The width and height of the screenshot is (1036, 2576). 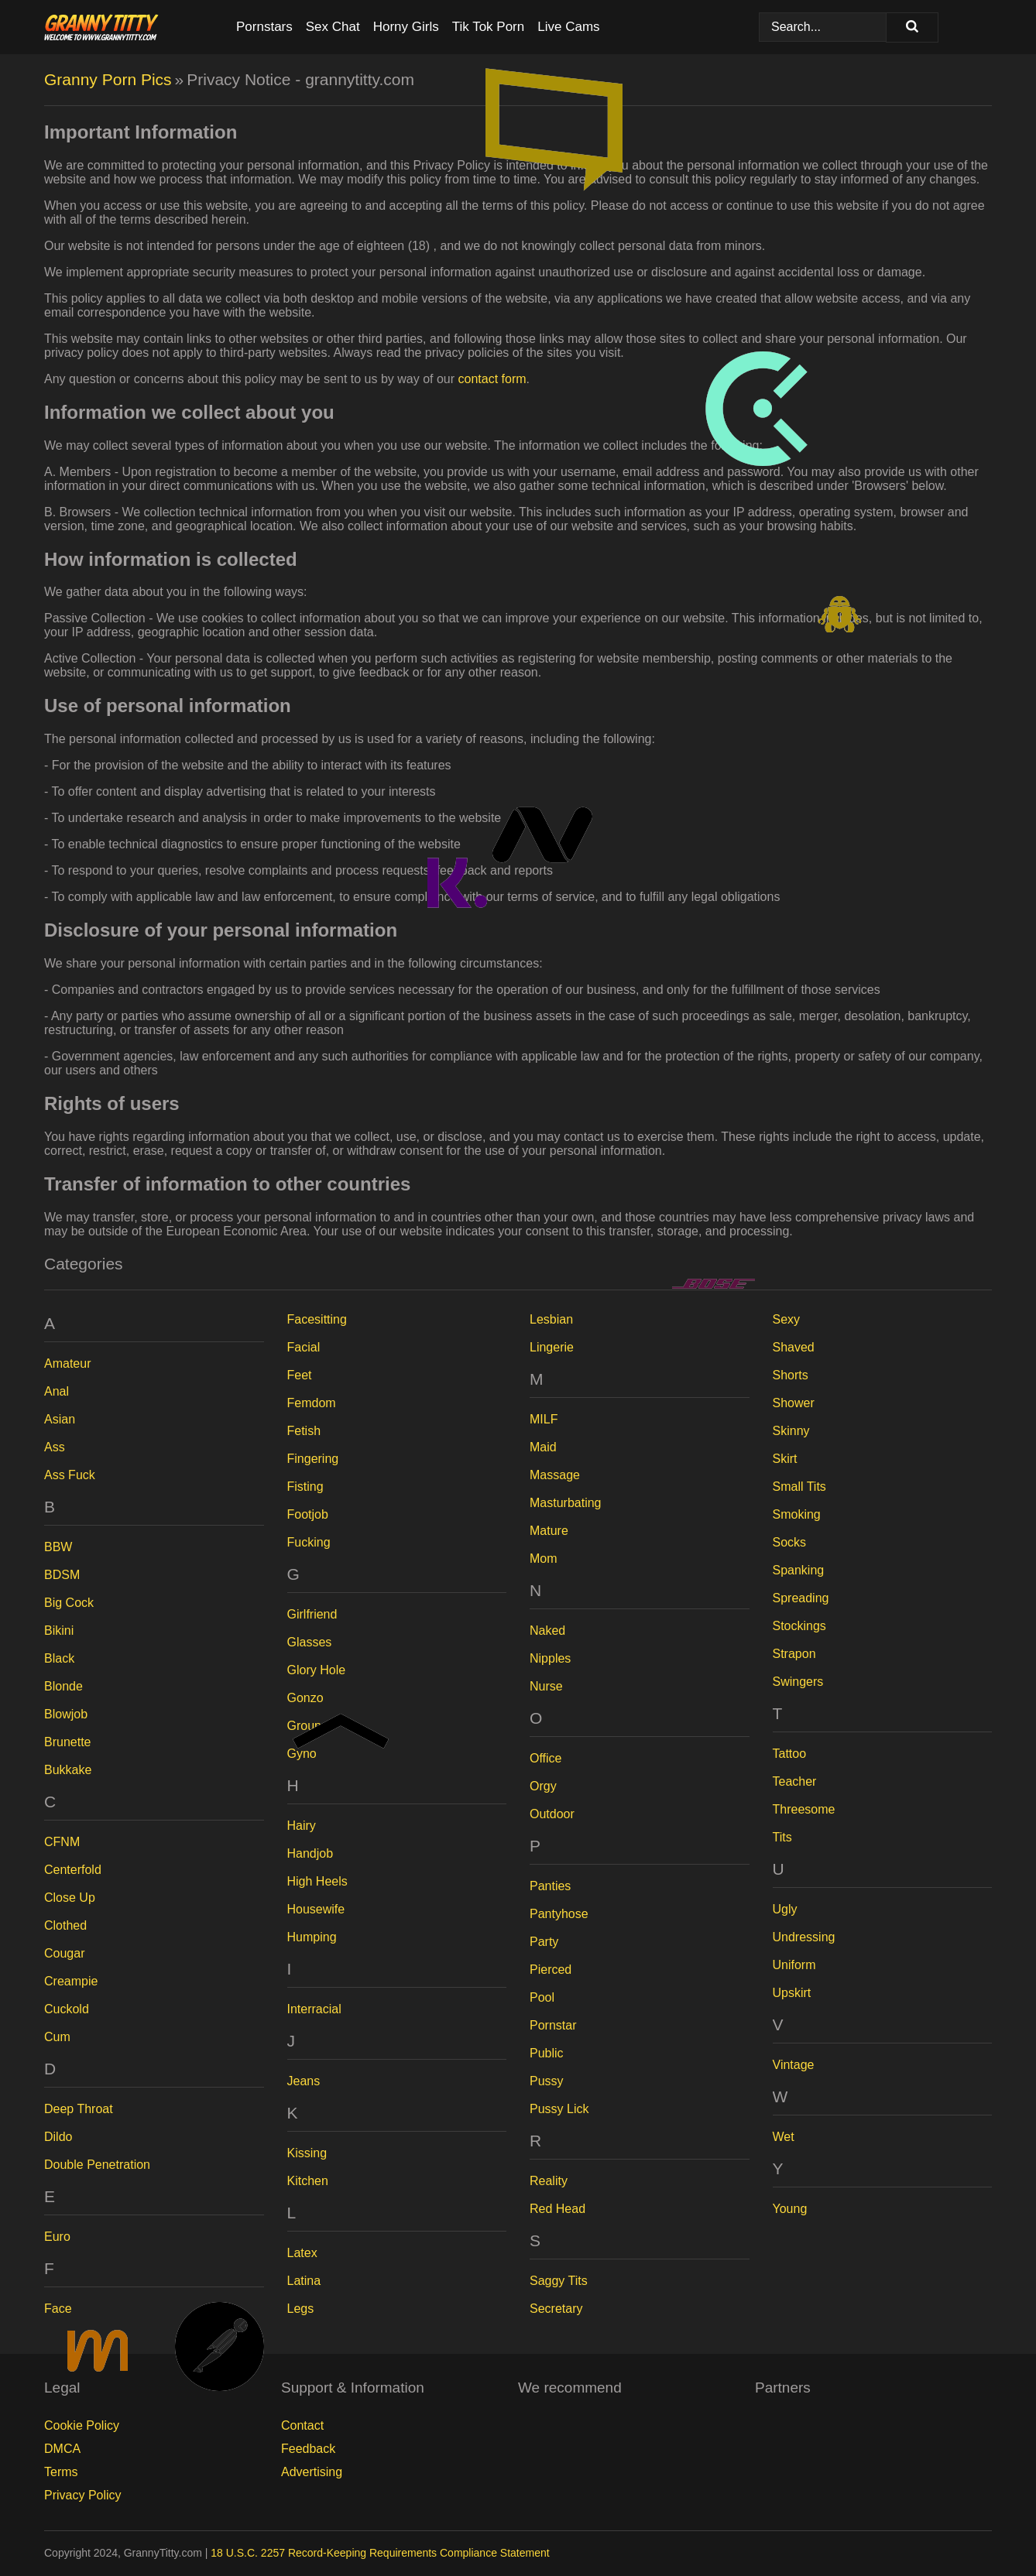 I want to click on pay with Klarna at checkout, so click(x=457, y=882).